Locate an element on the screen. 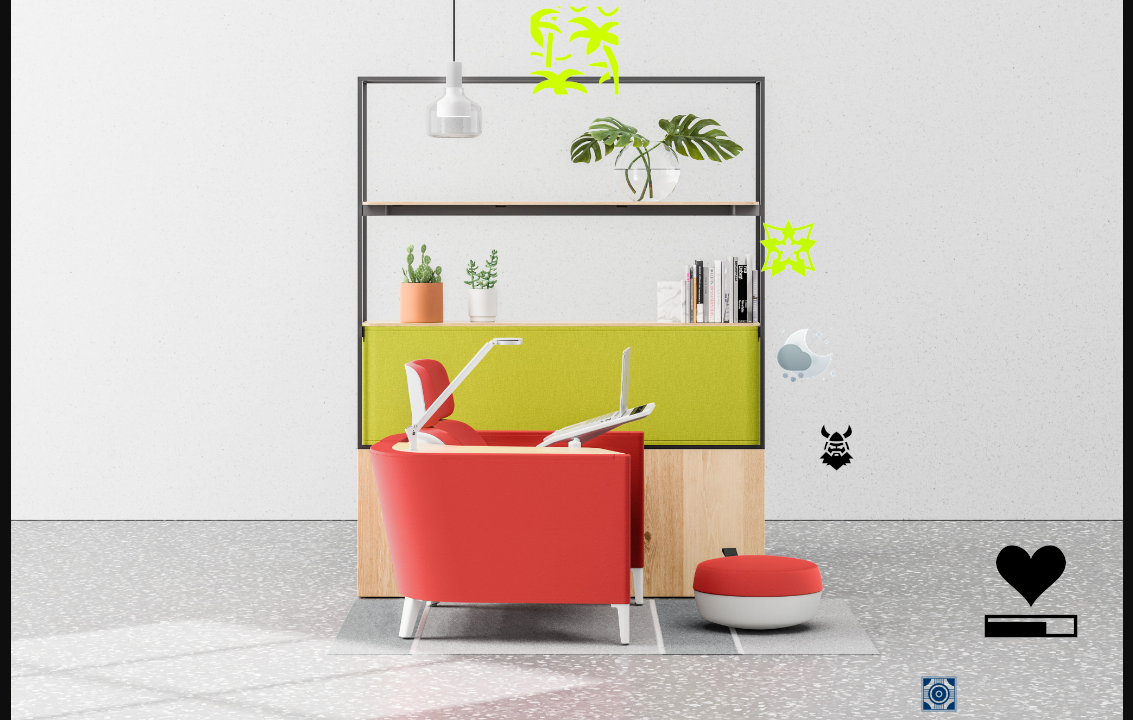 This screenshot has width=1133, height=720. indicates scattered snow conditions at night is located at coordinates (806, 354).